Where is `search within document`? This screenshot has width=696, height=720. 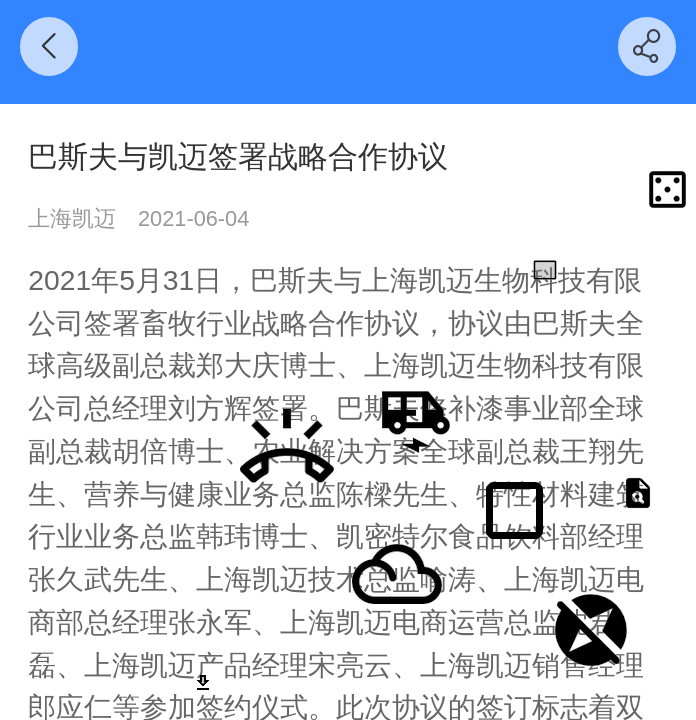 search within document is located at coordinates (638, 493).